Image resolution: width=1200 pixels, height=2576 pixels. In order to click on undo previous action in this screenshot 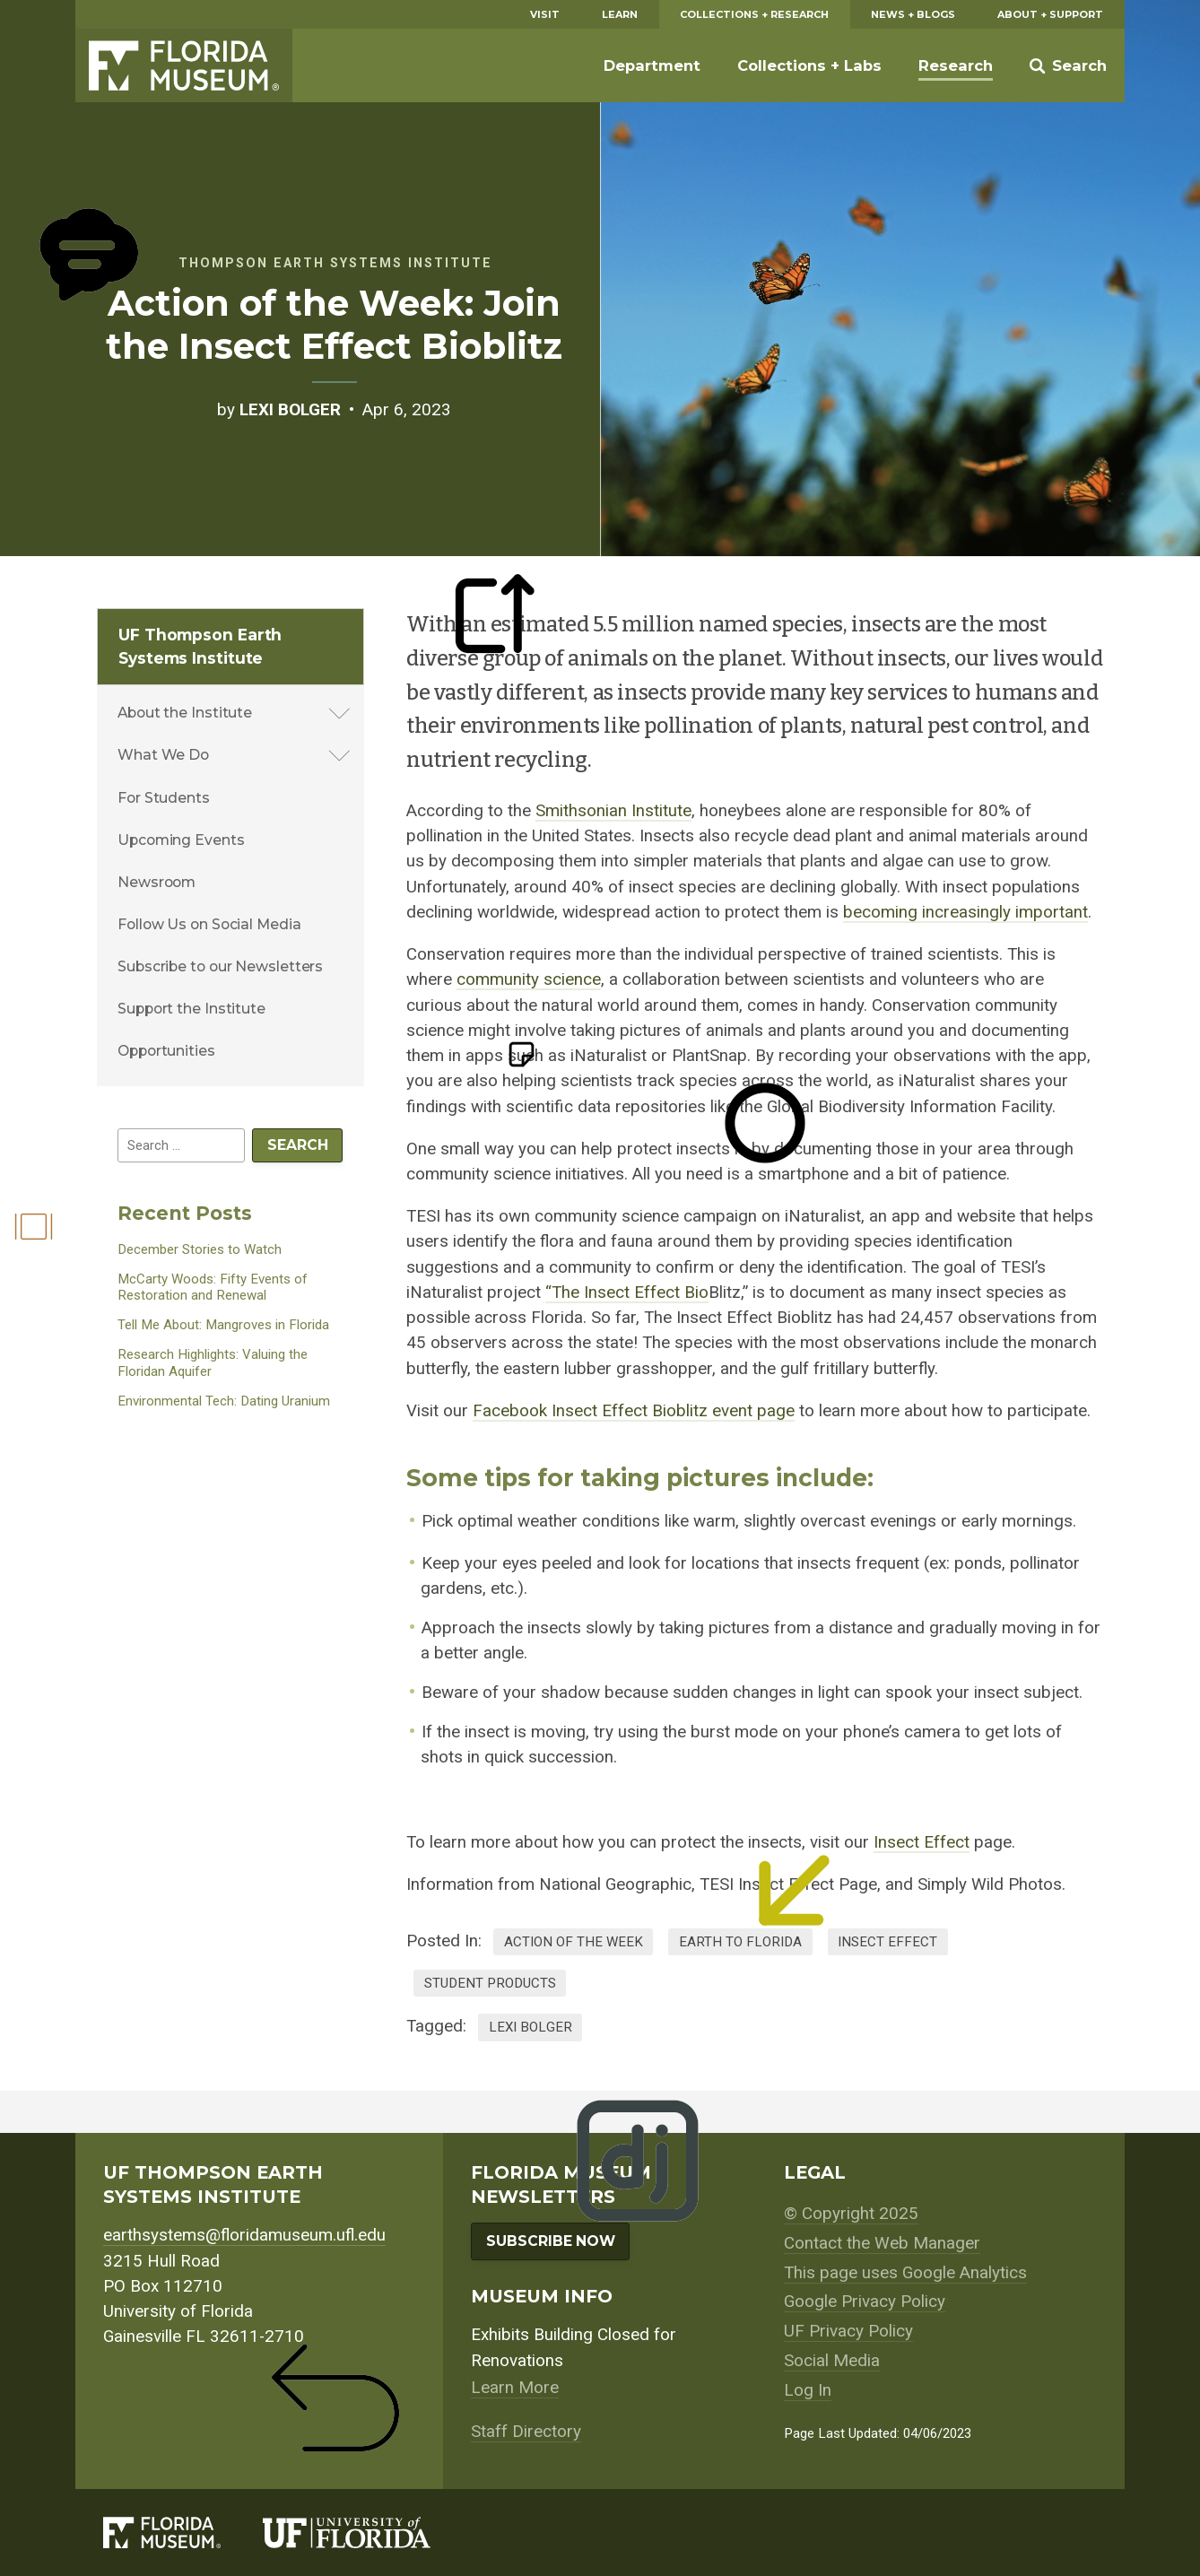, I will do `click(335, 2403)`.